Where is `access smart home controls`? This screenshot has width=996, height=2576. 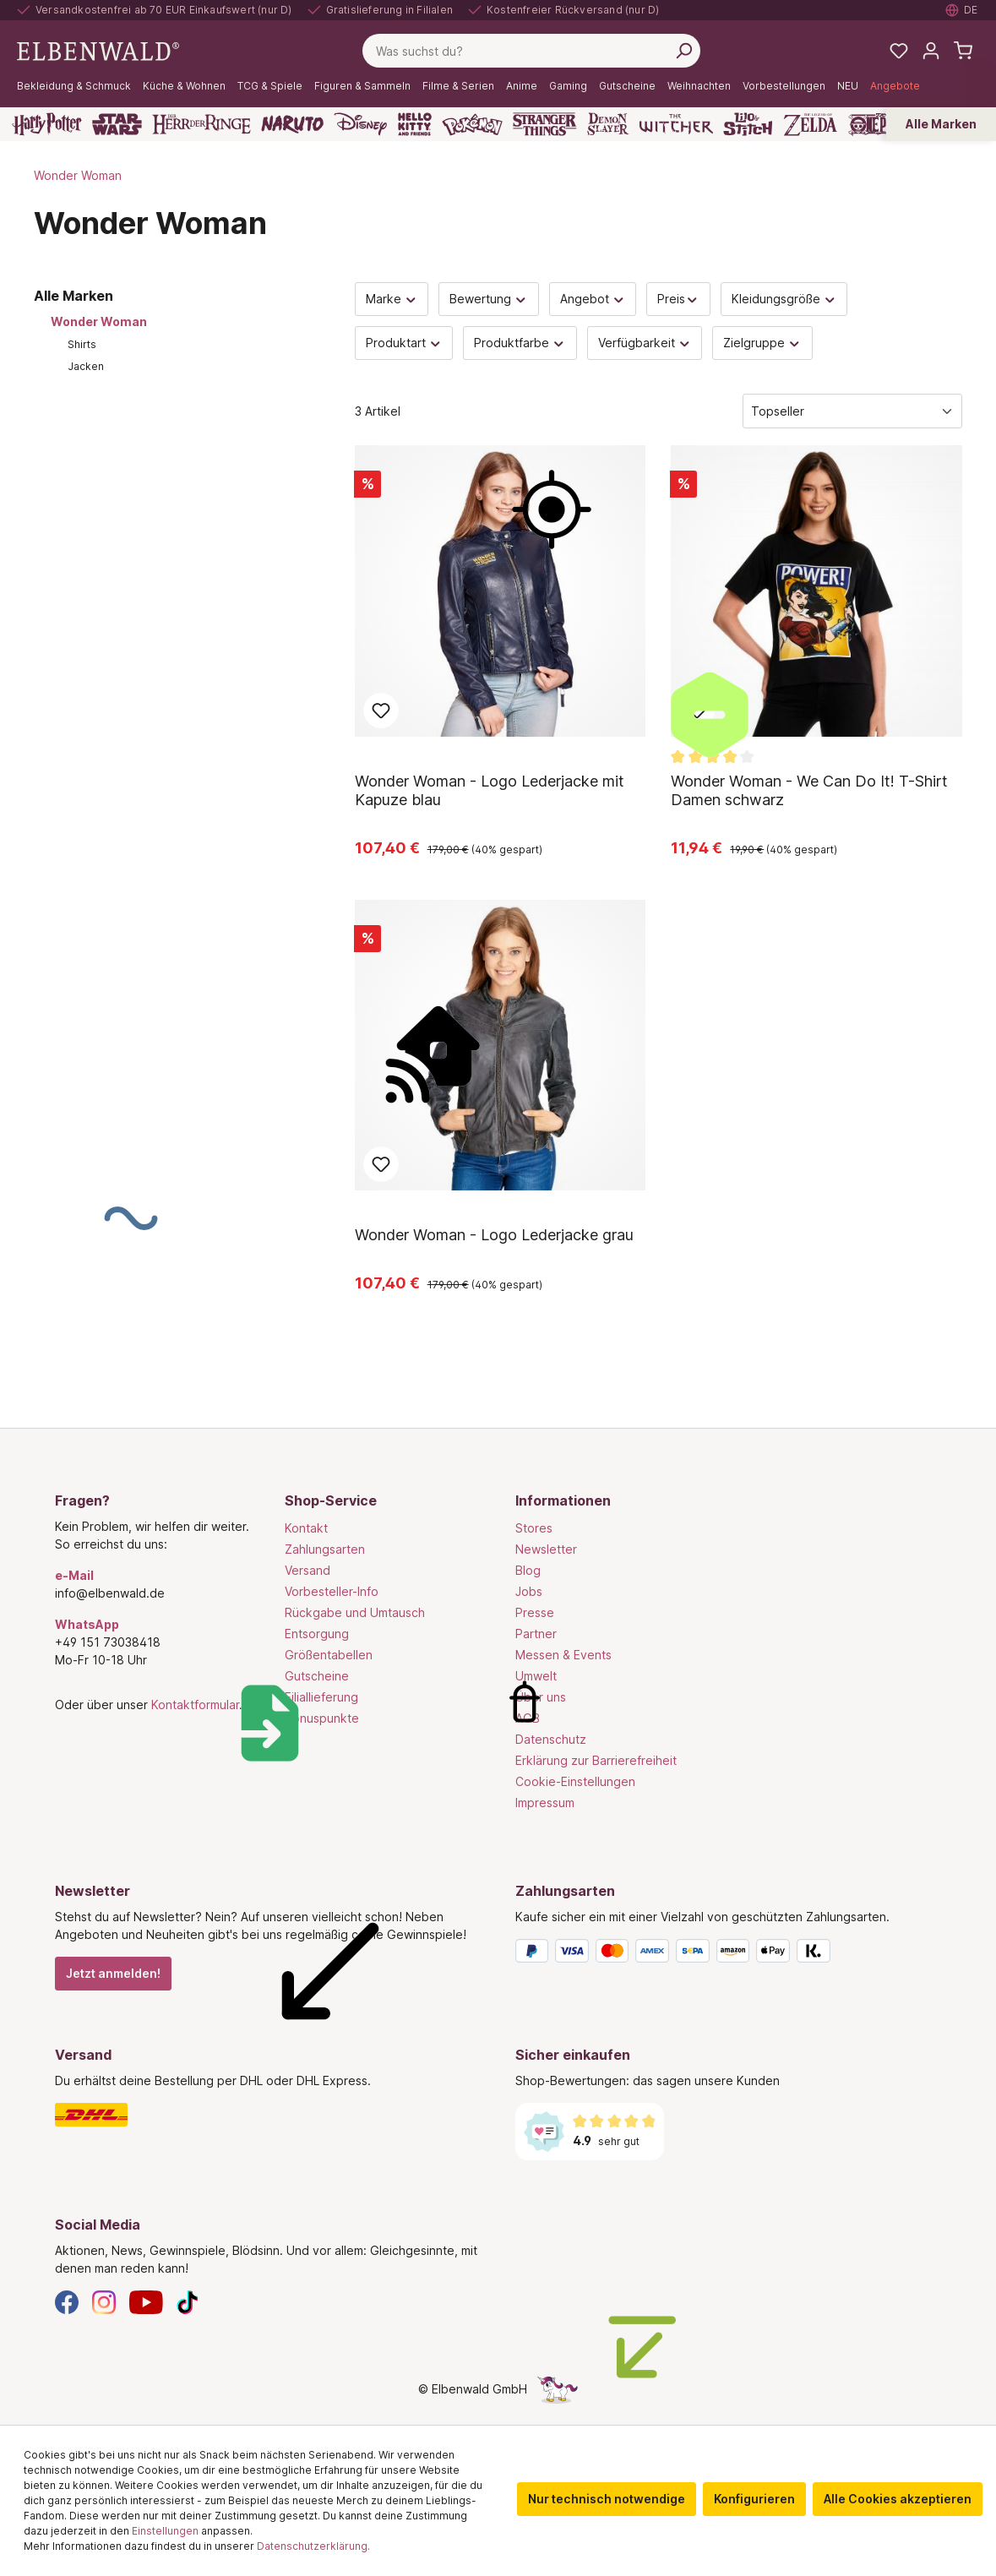
access smart home controls is located at coordinates (435, 1053).